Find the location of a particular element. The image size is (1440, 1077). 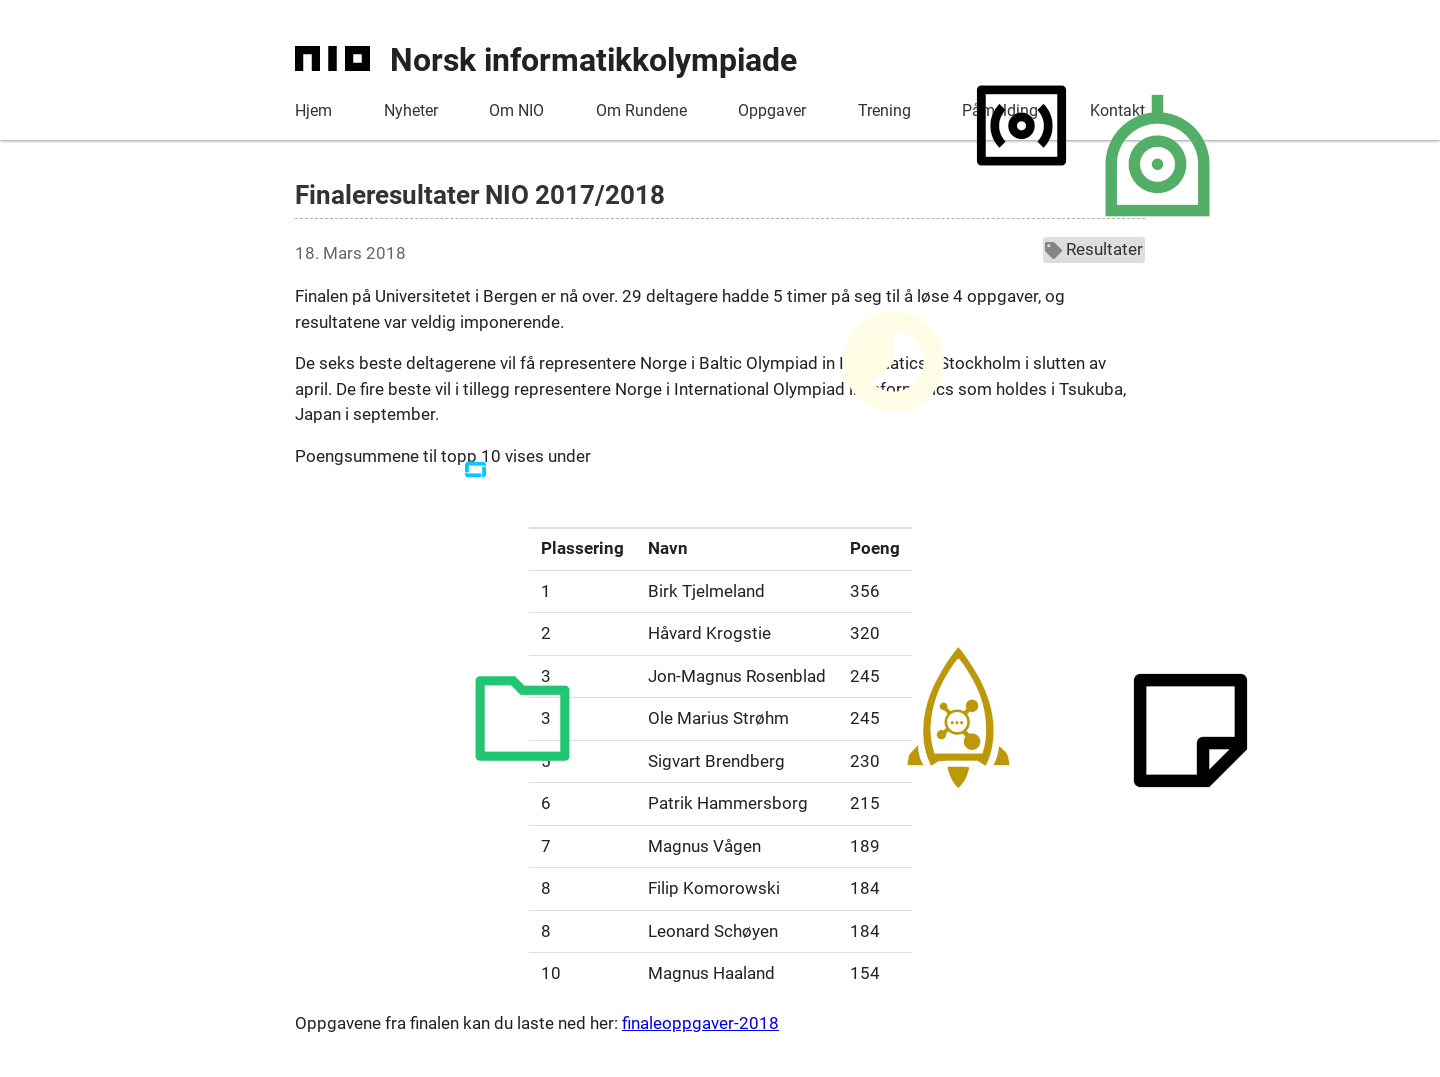

access AI assistant or chatbot feature is located at coordinates (1157, 158).